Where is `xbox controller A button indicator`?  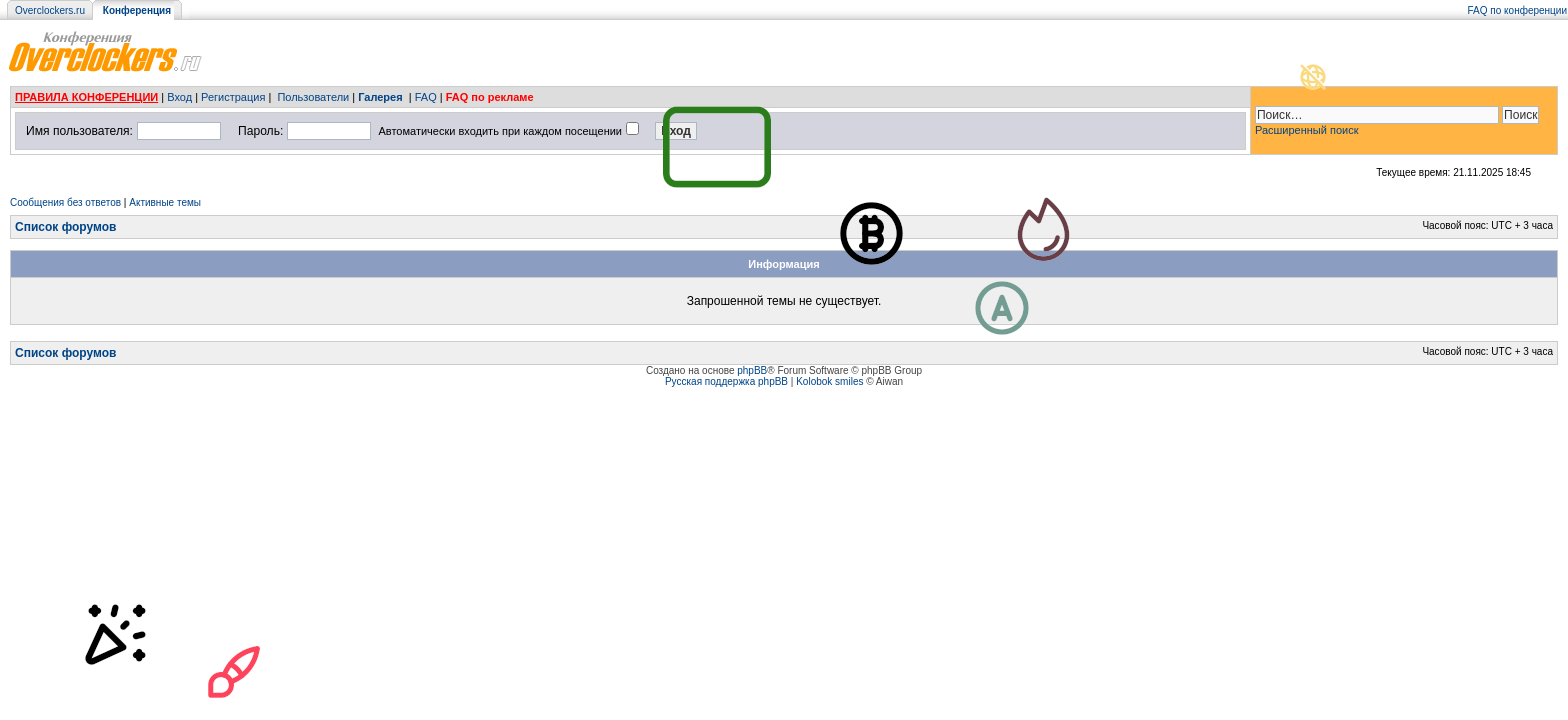 xbox controller A button indicator is located at coordinates (1002, 308).